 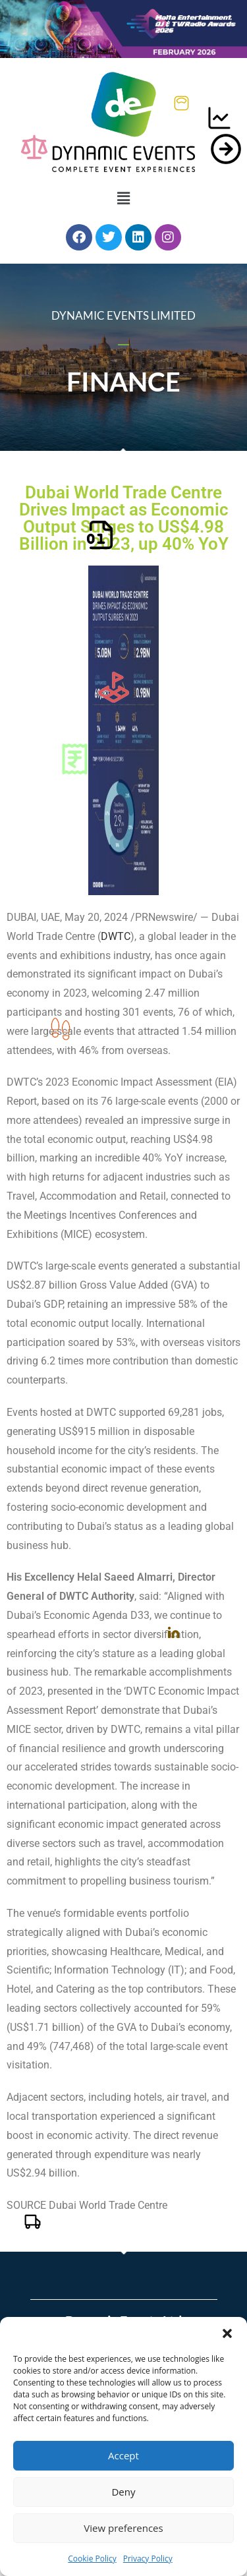 I want to click on view land plot or parcel details, so click(x=113, y=687).